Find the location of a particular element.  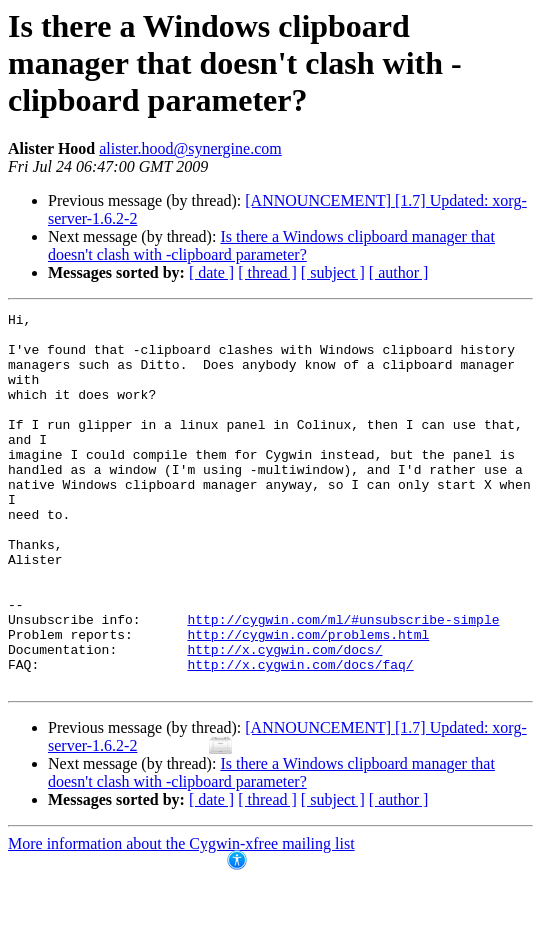

access printer settings is located at coordinates (220, 745).